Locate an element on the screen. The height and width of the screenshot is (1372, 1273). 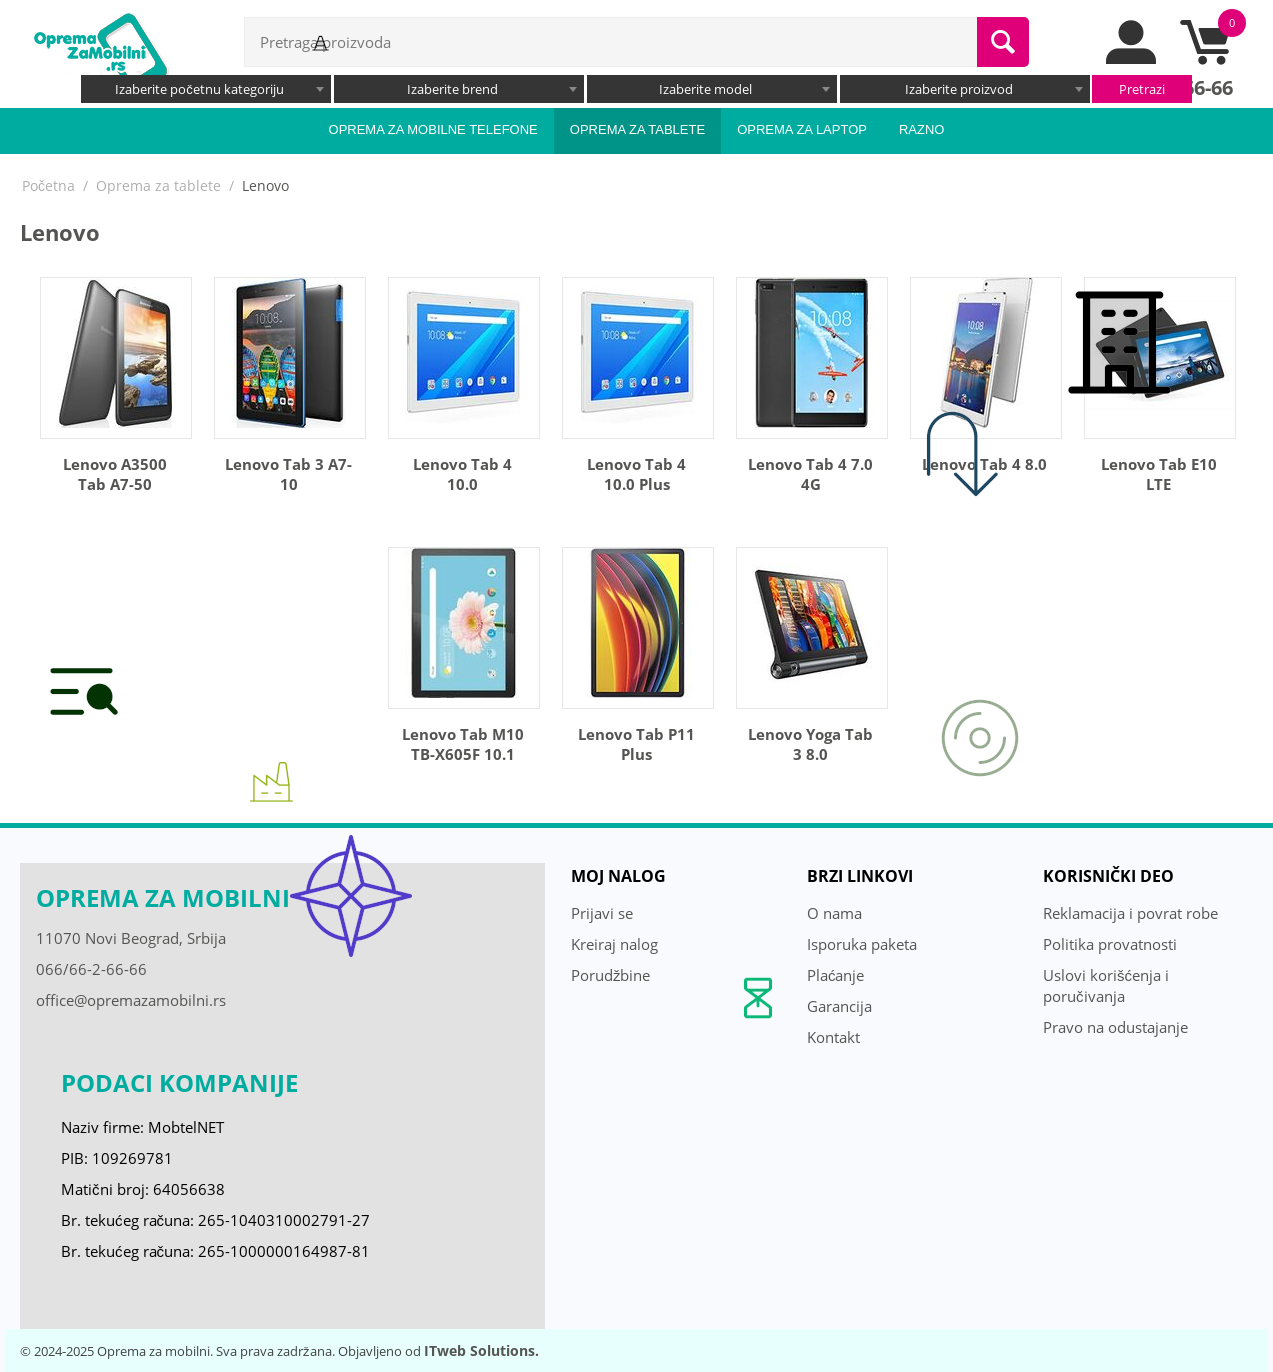
access music or audio library is located at coordinates (980, 738).